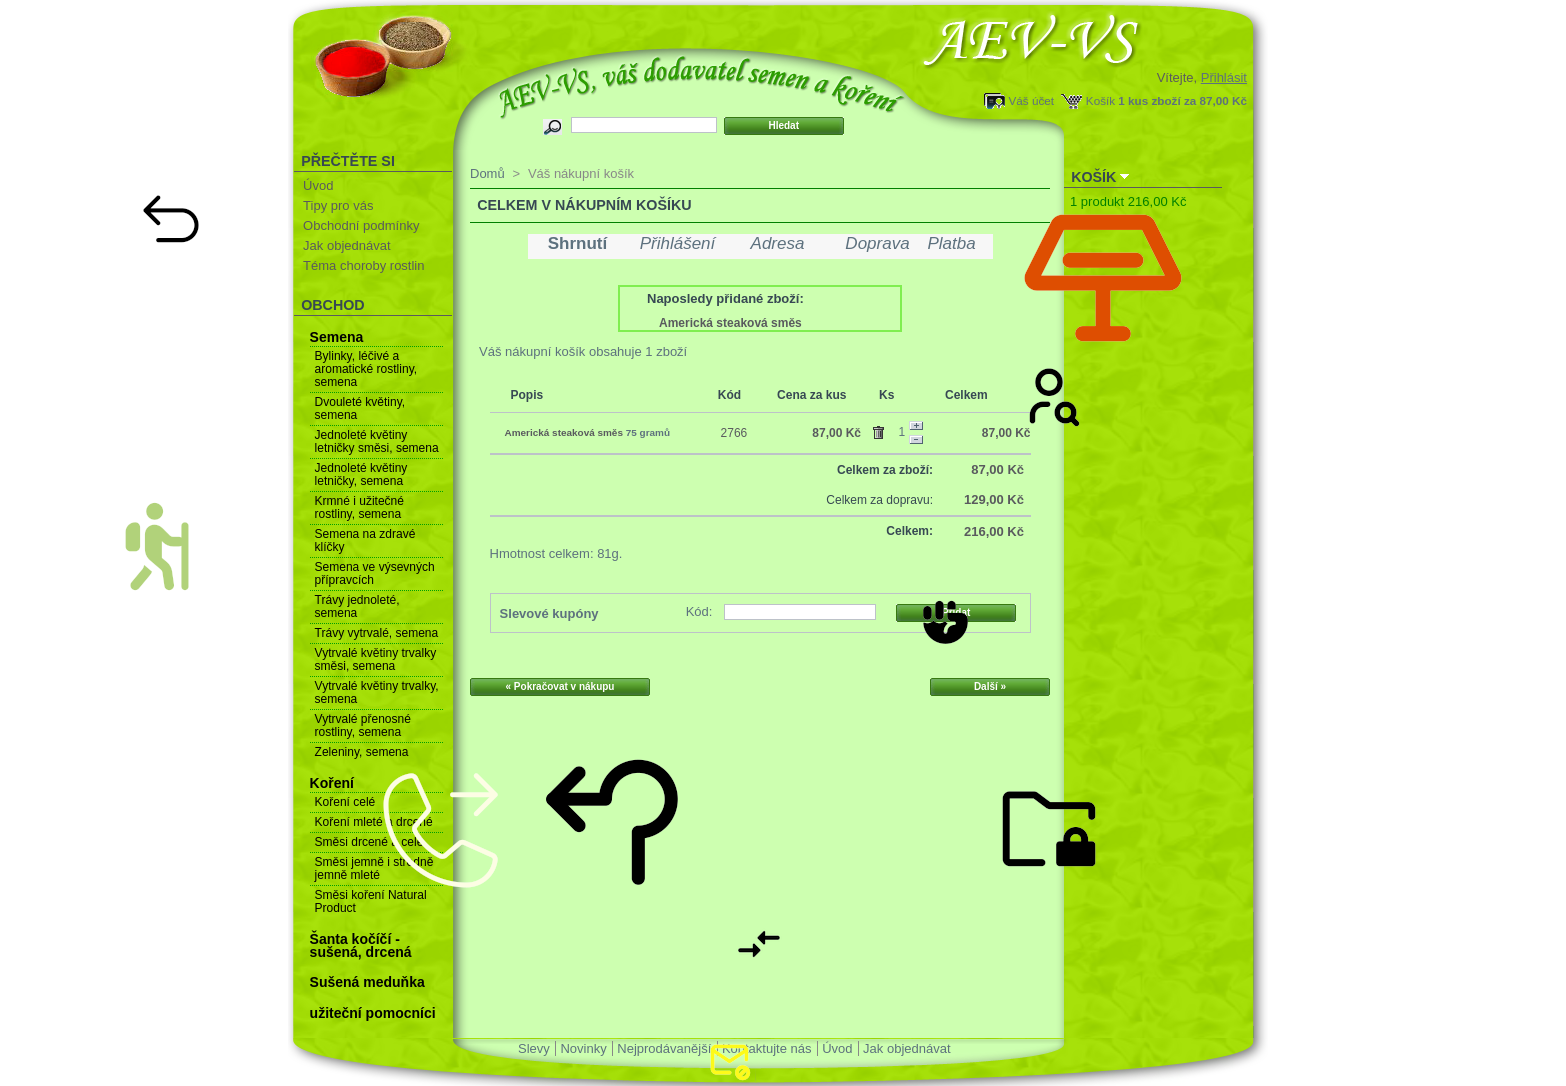  I want to click on search for a user or contact, so click(1049, 396).